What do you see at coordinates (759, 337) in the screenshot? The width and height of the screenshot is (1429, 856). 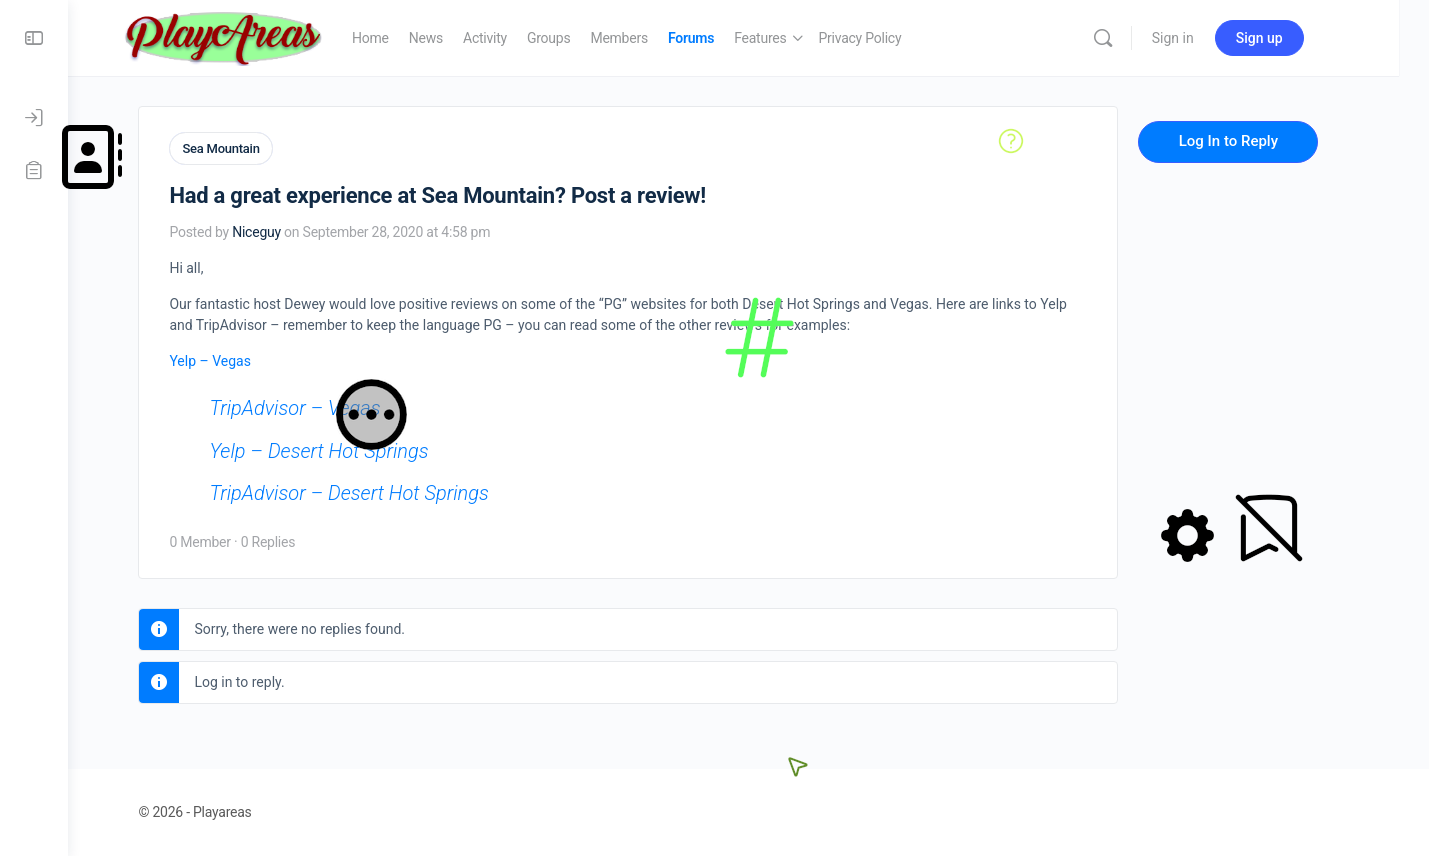 I see `add or search hashtags` at bounding box center [759, 337].